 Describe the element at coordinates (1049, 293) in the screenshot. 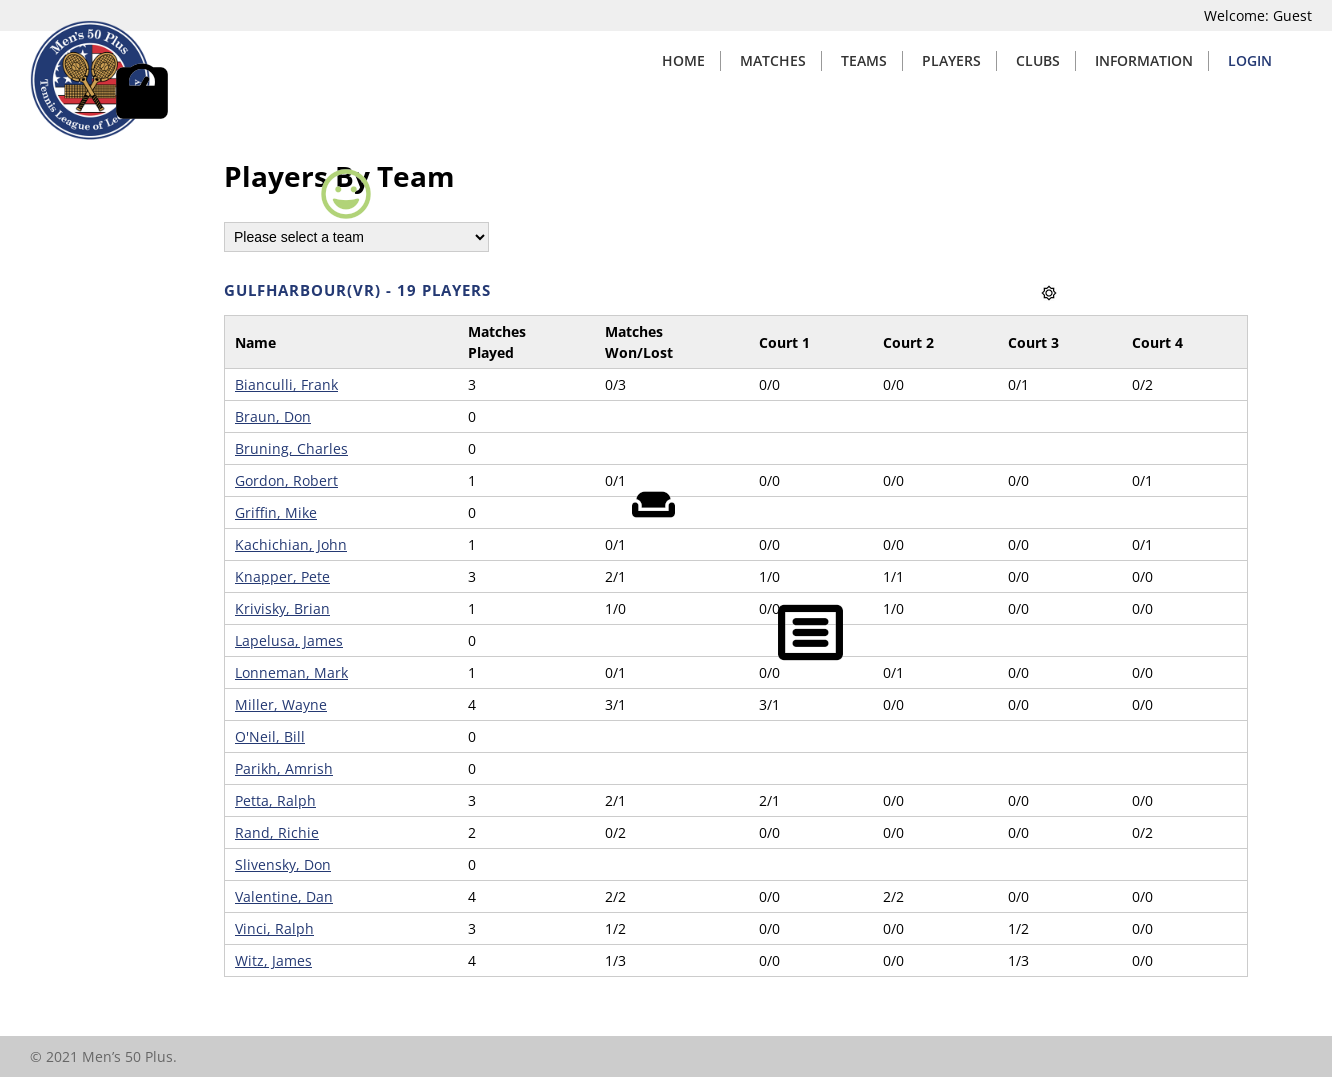

I see `adjust screen brightness settings` at that location.